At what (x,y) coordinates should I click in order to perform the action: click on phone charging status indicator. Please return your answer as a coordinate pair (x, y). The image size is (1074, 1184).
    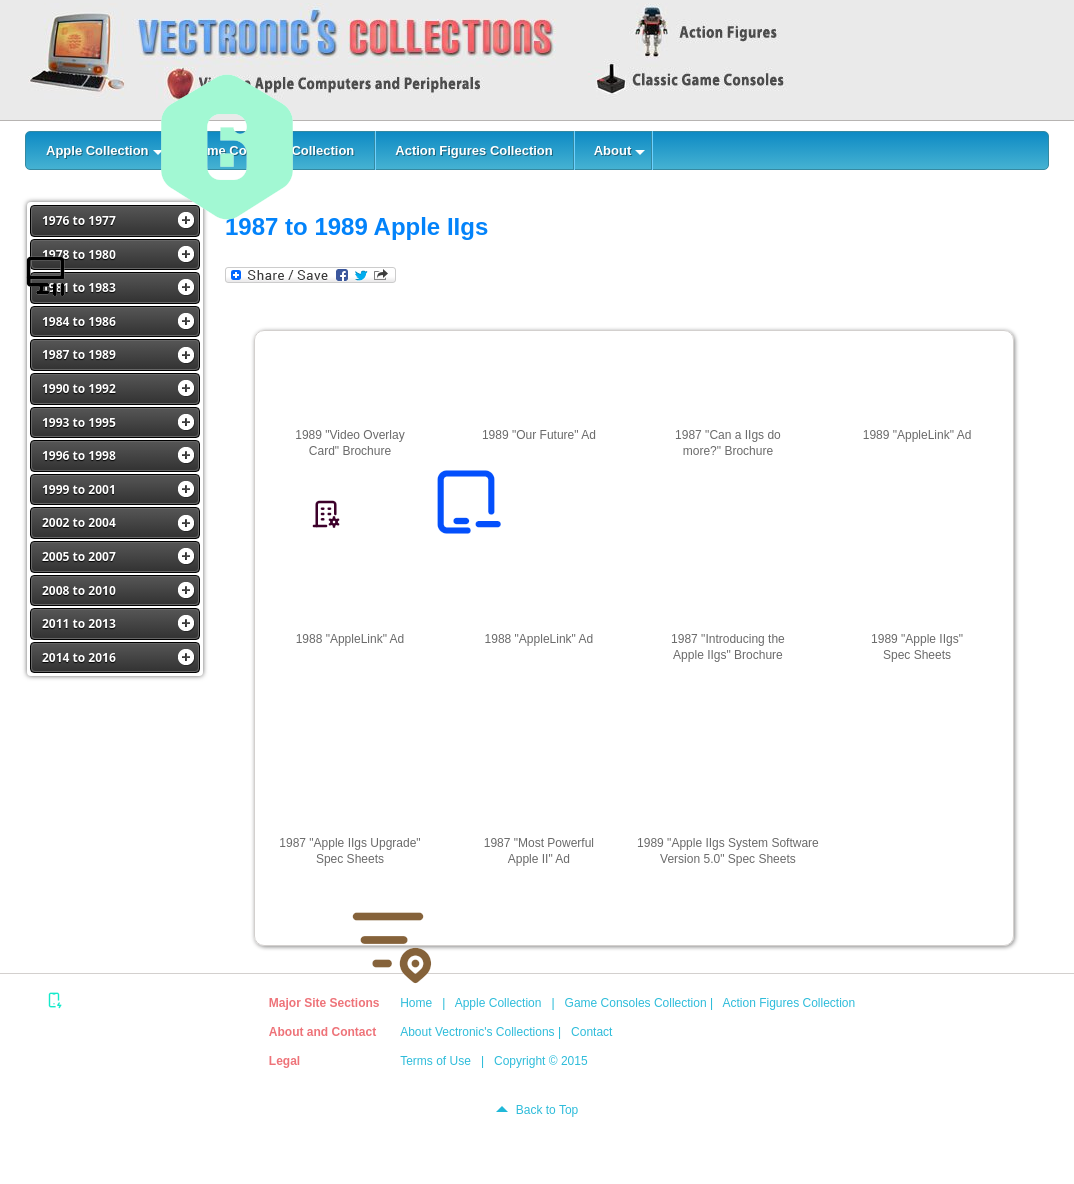
    Looking at the image, I should click on (54, 1000).